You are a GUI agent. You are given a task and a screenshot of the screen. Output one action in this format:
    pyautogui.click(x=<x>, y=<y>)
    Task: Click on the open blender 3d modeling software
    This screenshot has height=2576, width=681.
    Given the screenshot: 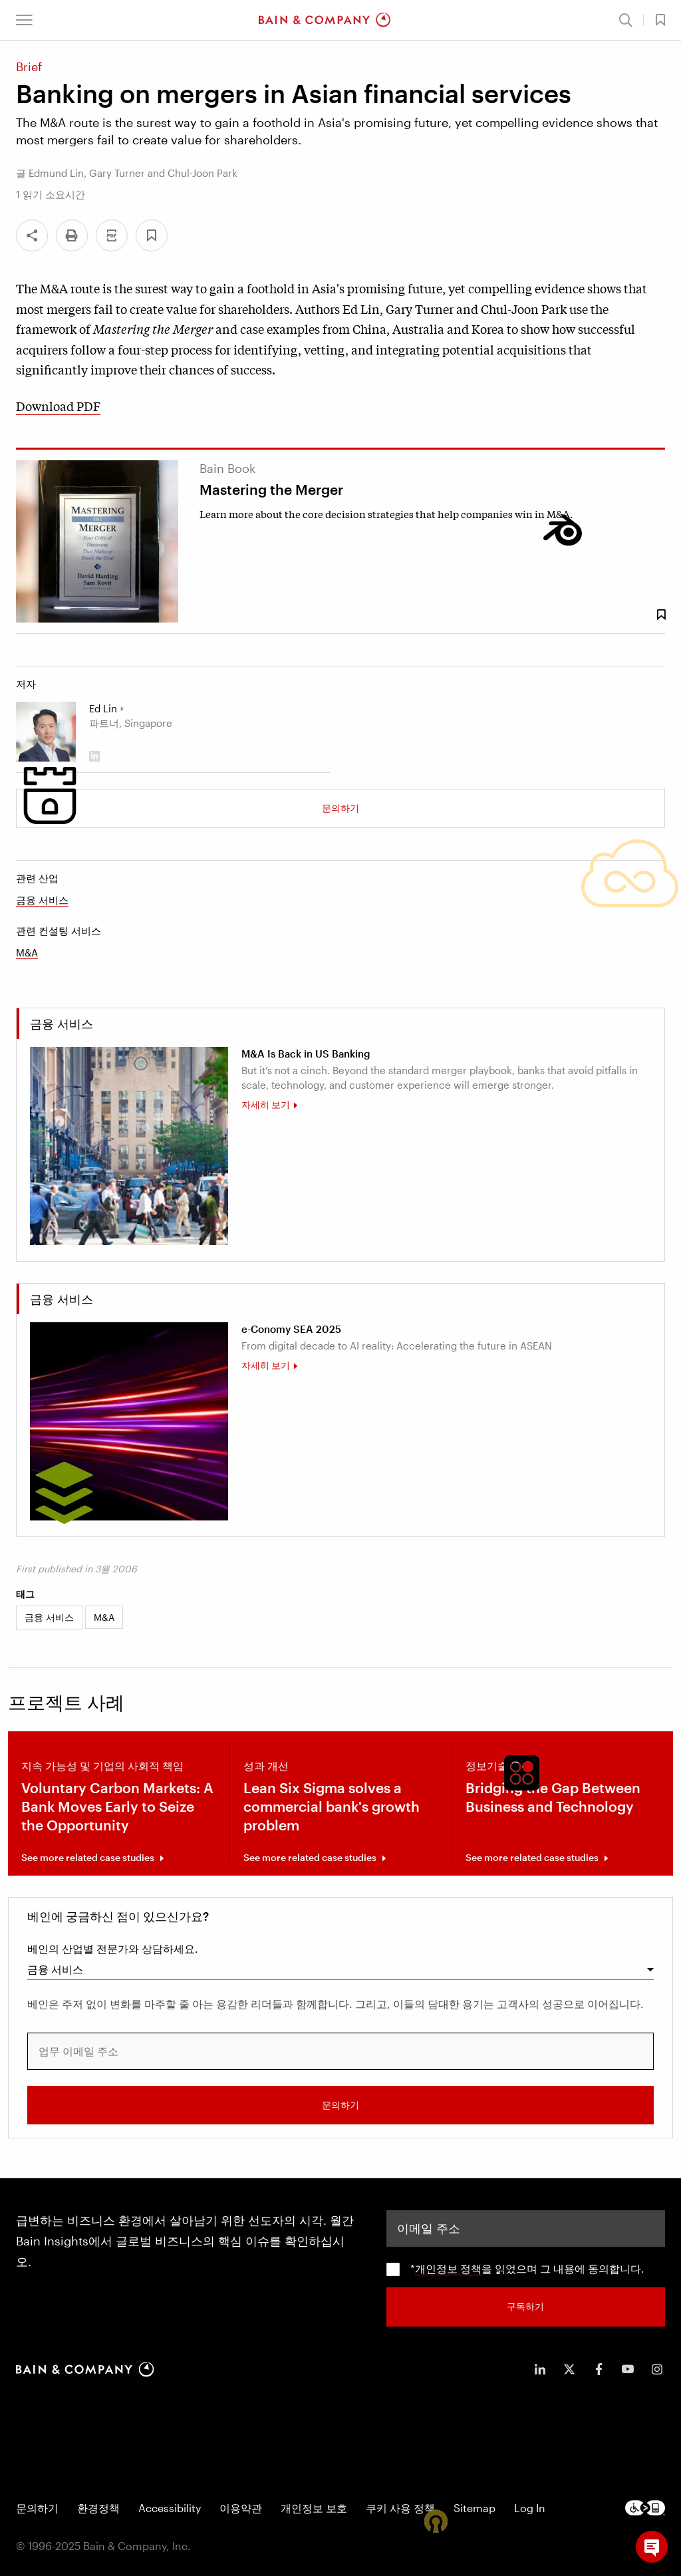 What is the action you would take?
    pyautogui.click(x=563, y=530)
    